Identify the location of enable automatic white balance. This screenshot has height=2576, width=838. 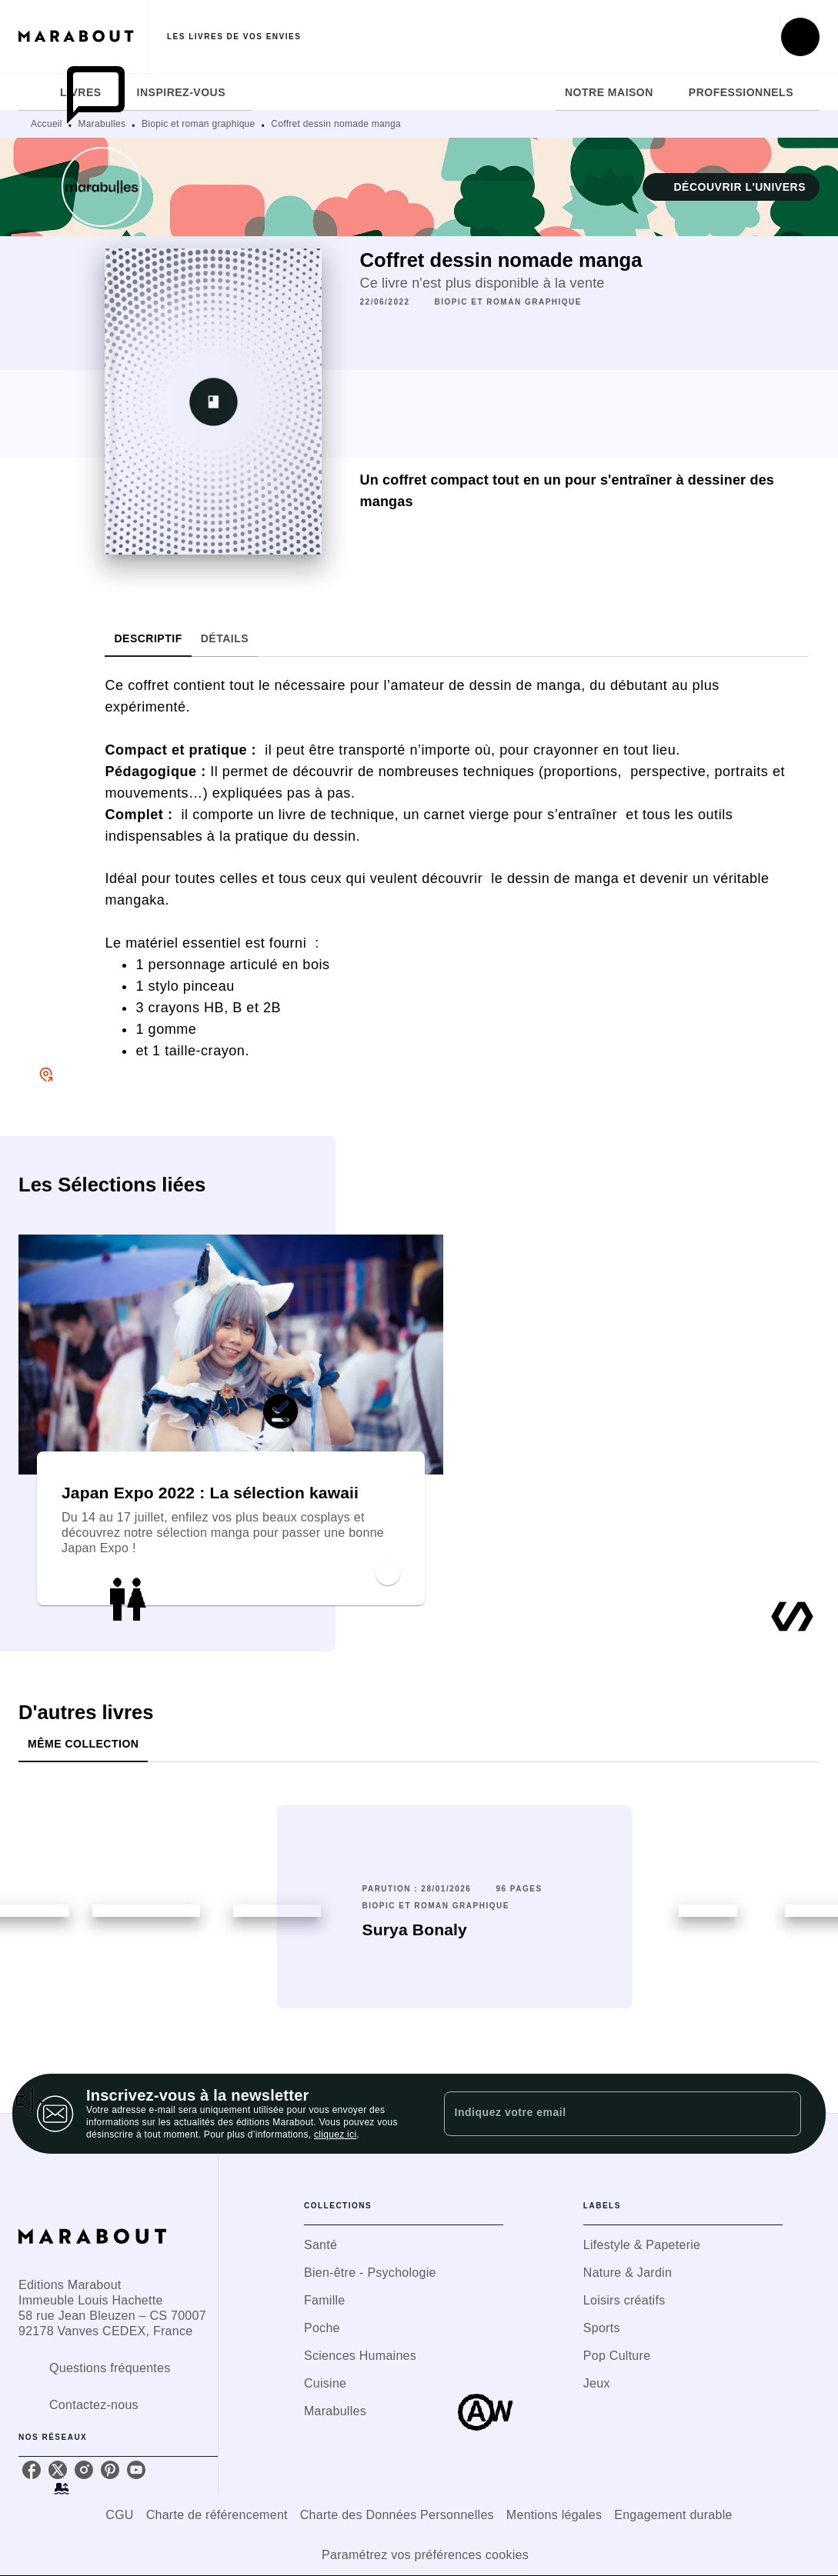
(486, 2412).